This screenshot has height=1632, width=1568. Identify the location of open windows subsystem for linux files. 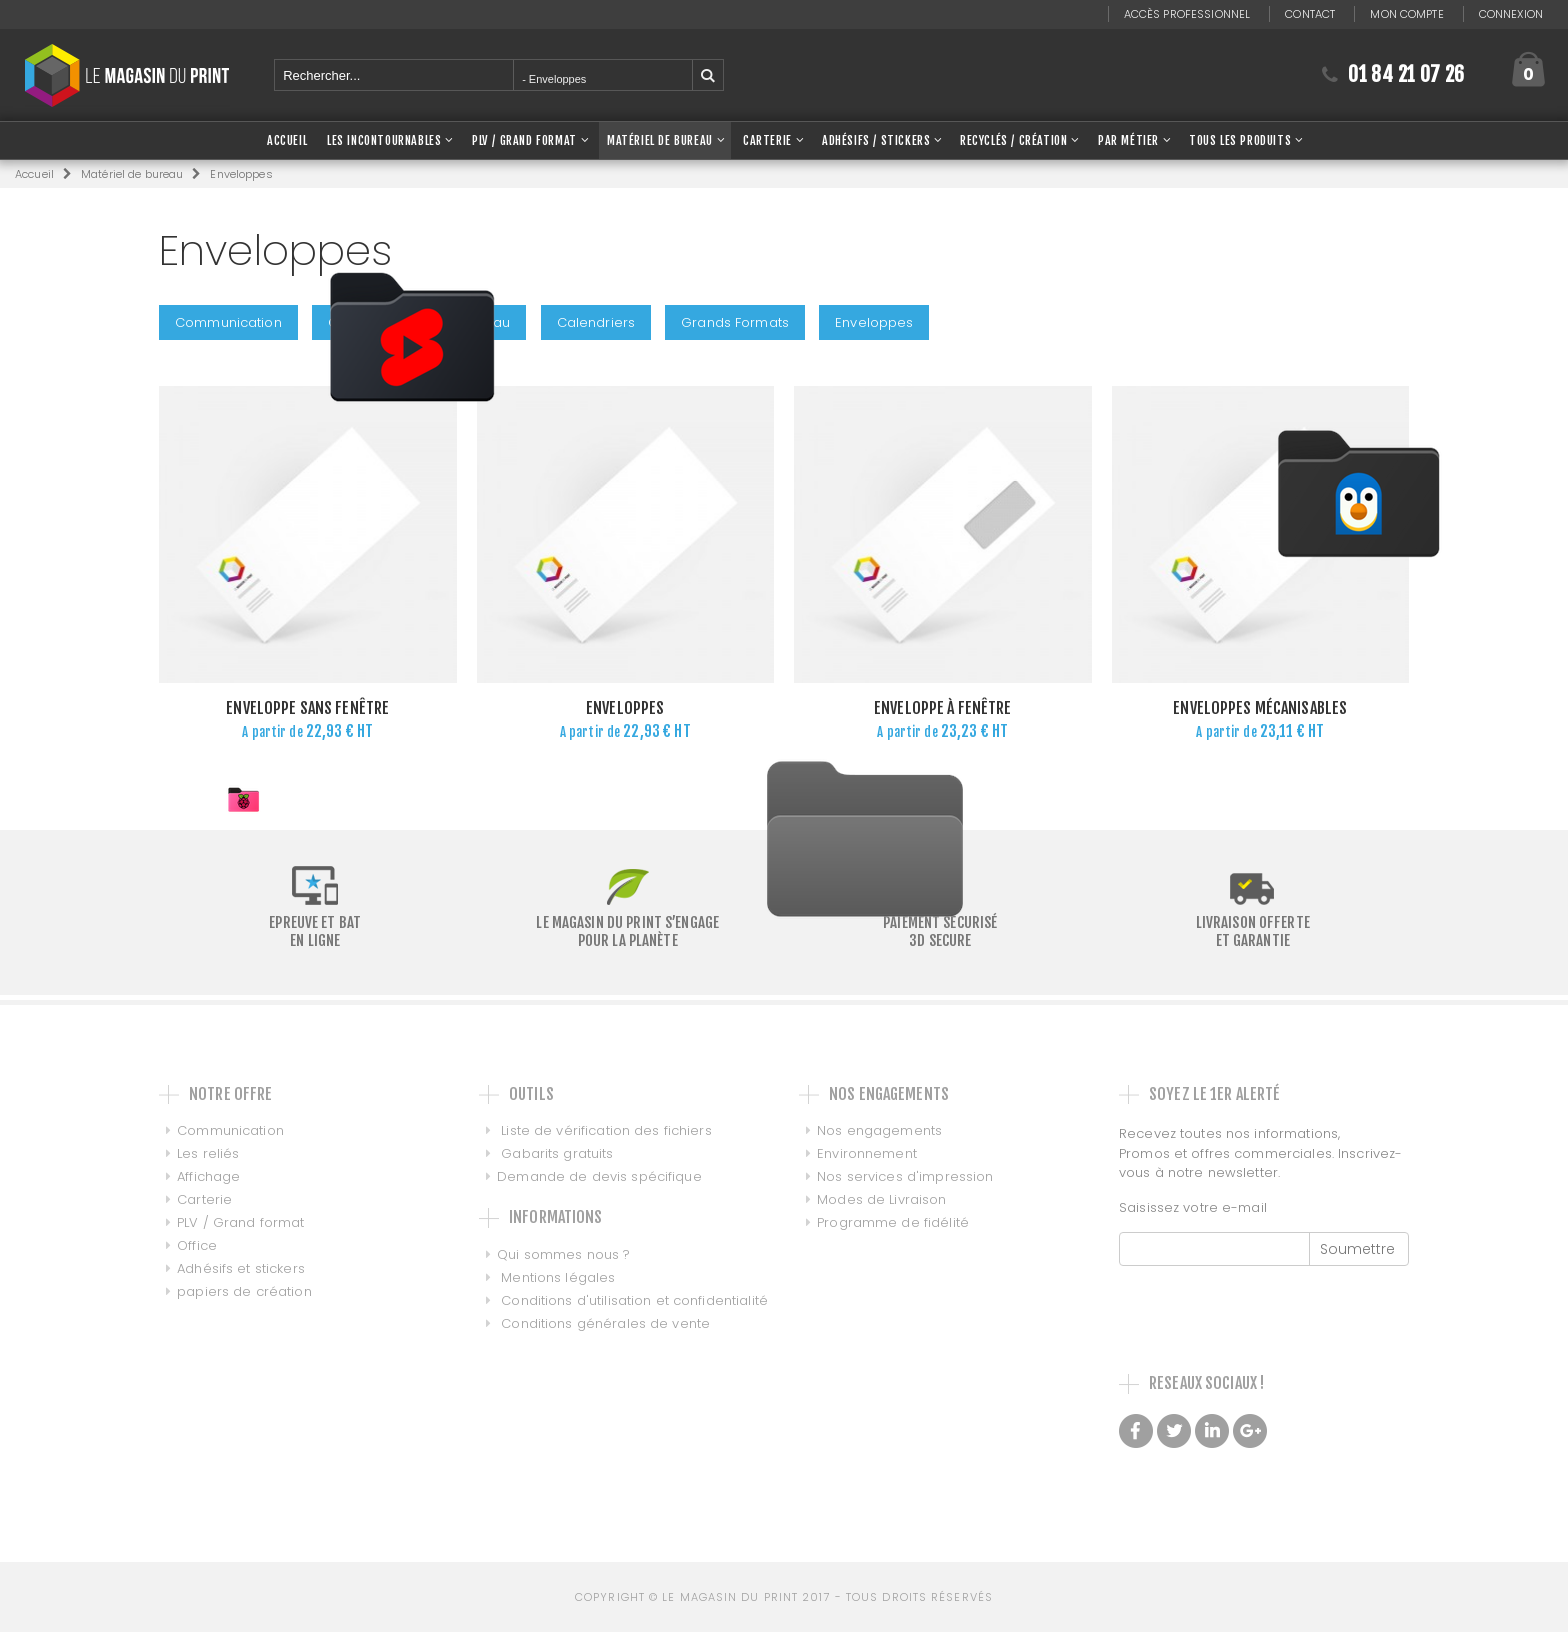
(1358, 498).